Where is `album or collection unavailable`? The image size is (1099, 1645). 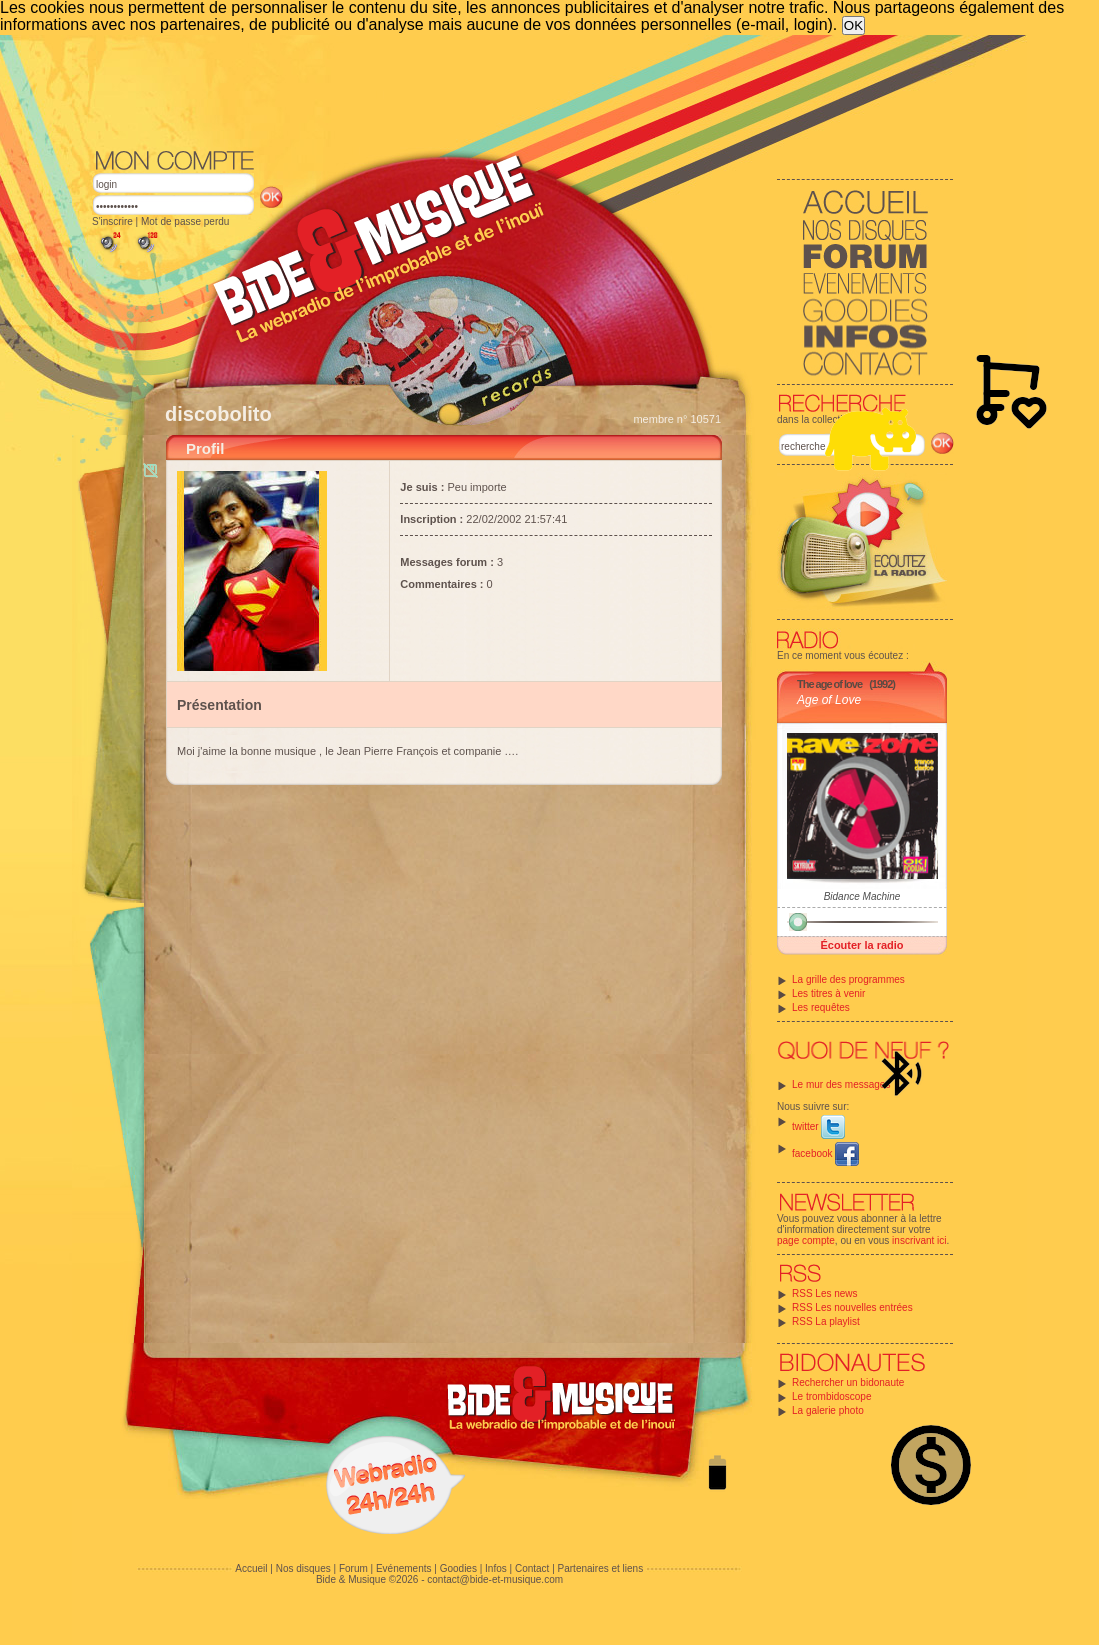
album or collection unavailable is located at coordinates (150, 470).